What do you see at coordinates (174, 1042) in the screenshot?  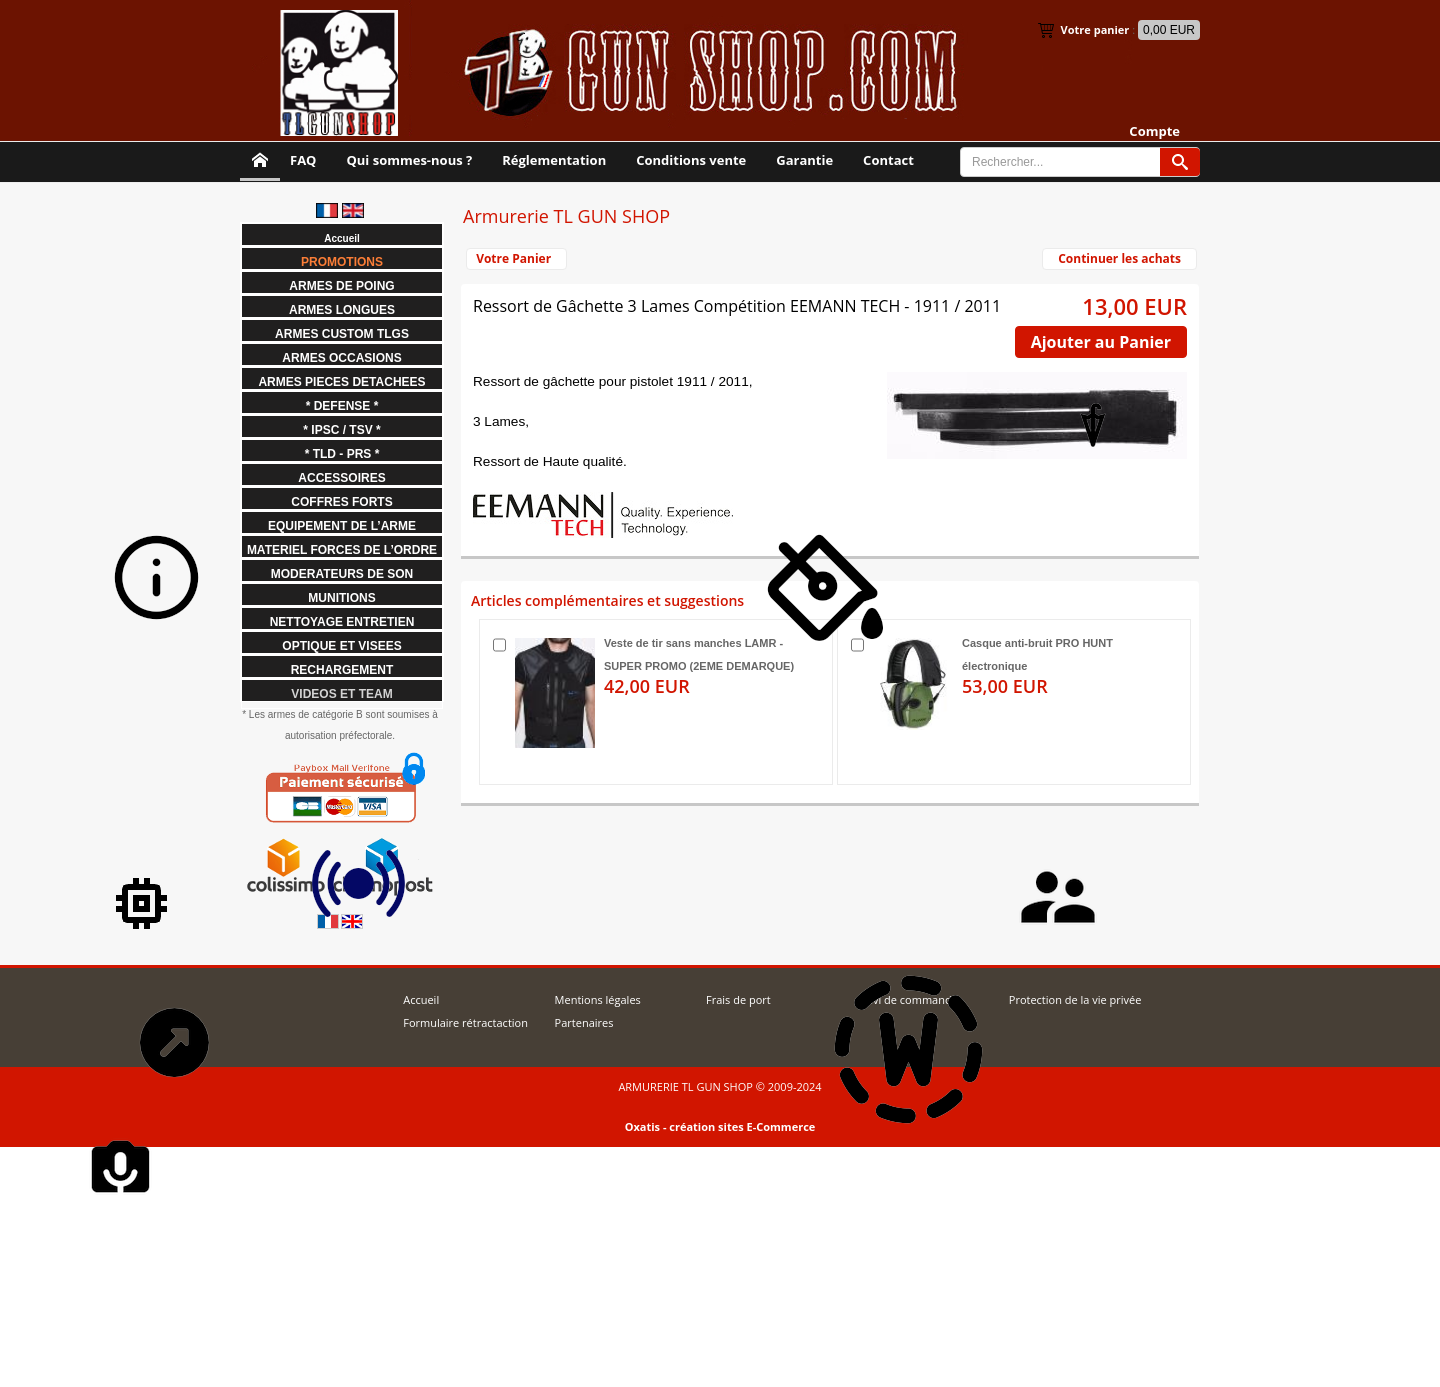 I see `open link in new tab or external window` at bounding box center [174, 1042].